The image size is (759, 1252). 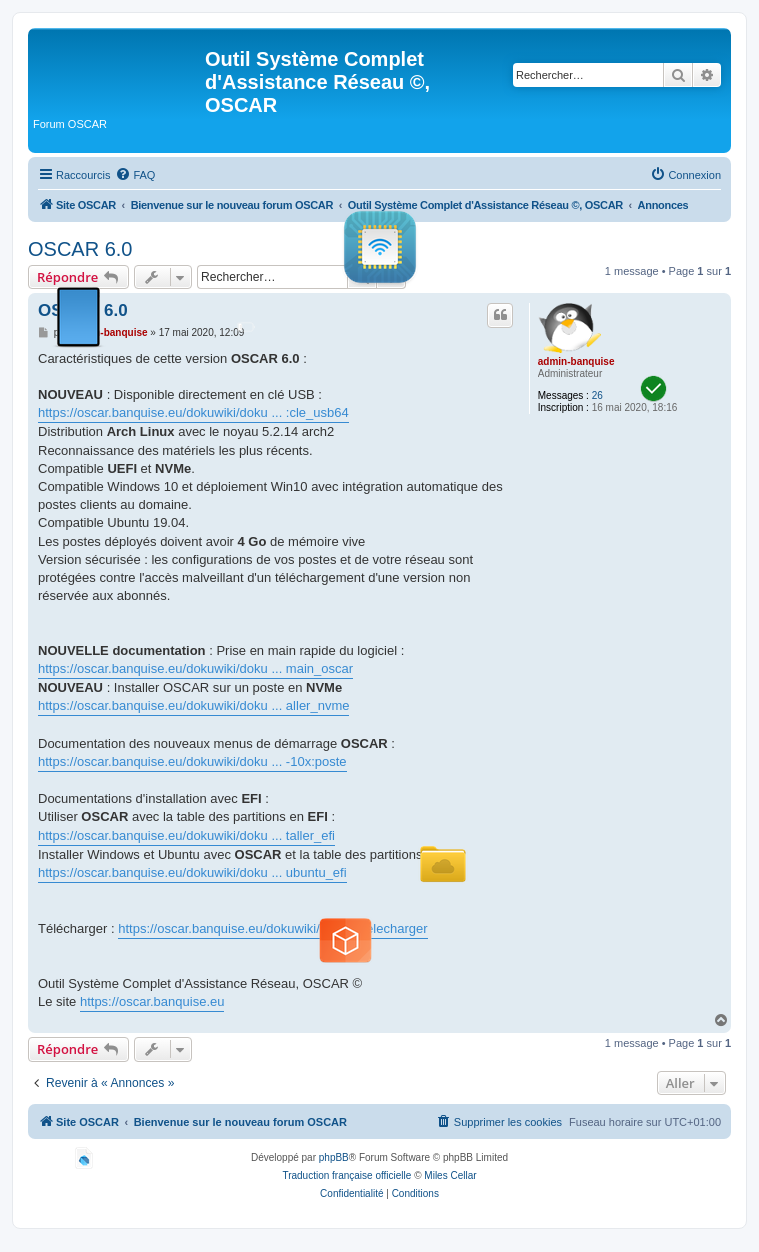 What do you see at coordinates (84, 1158) in the screenshot?
I see `dart programming language source file` at bounding box center [84, 1158].